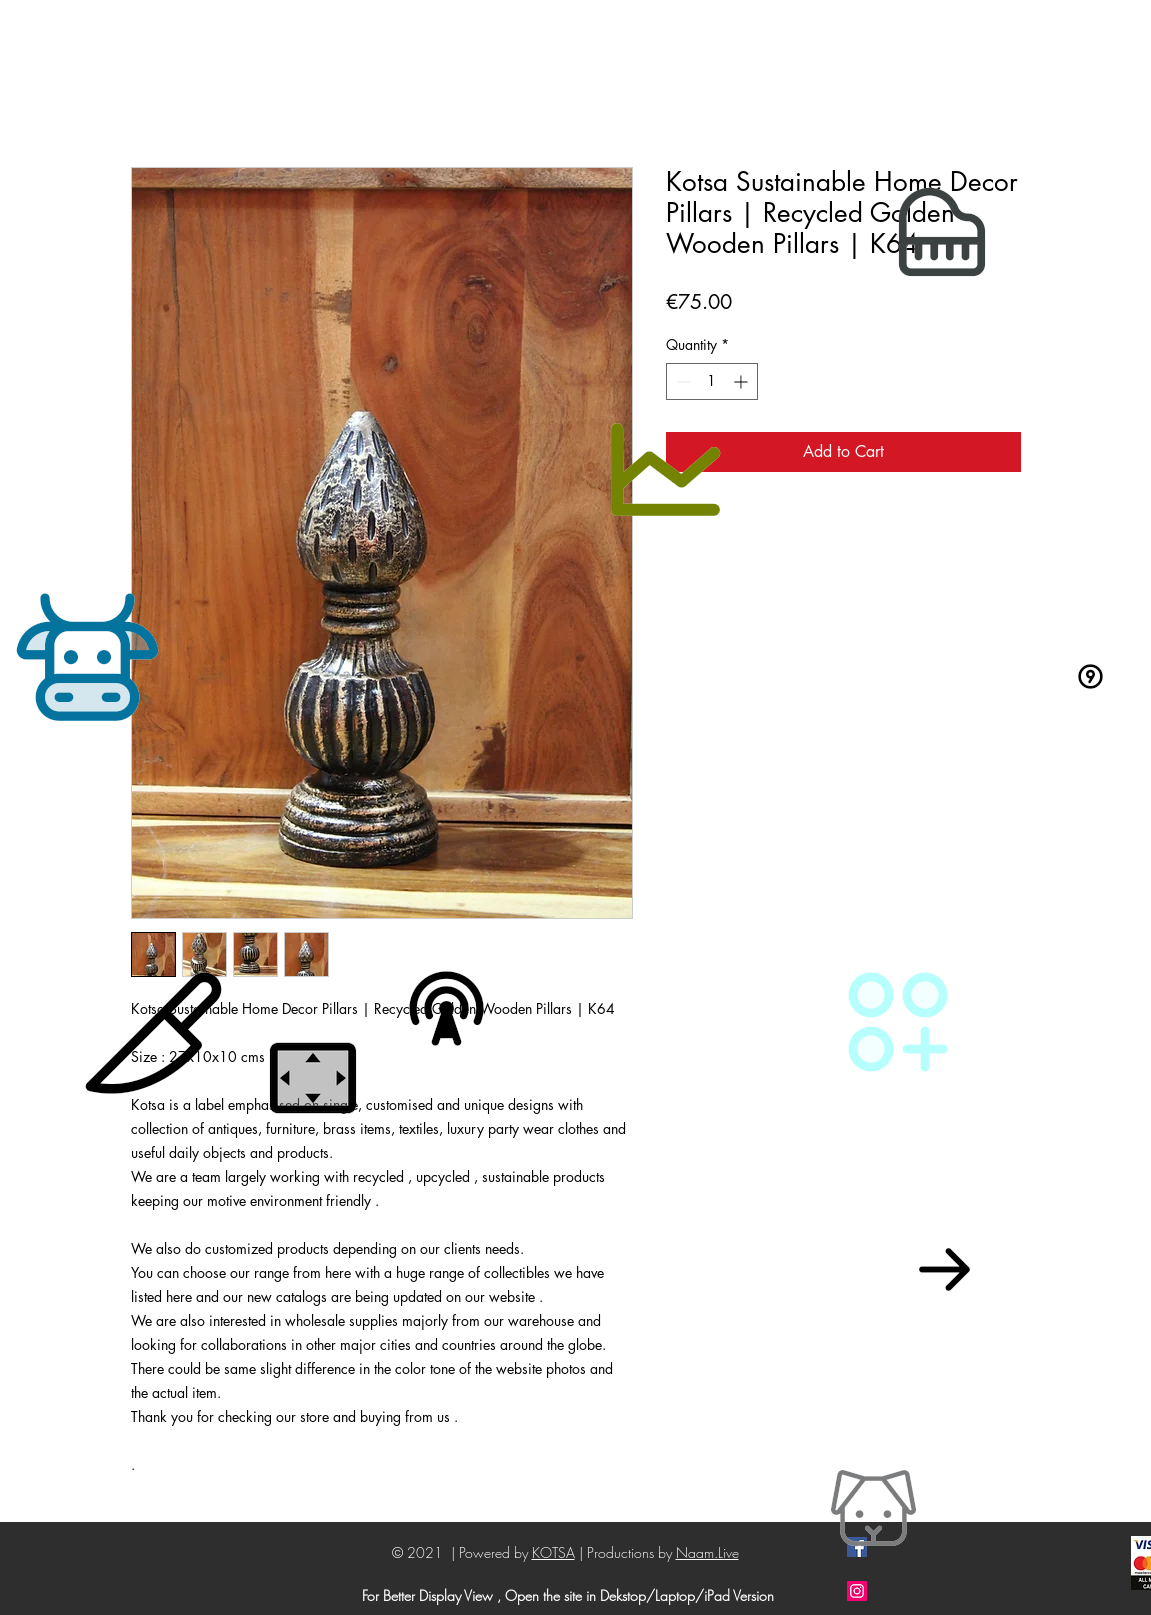 The height and width of the screenshot is (1615, 1151). What do you see at coordinates (153, 1035) in the screenshot?
I see `access cutting or slicing tools` at bounding box center [153, 1035].